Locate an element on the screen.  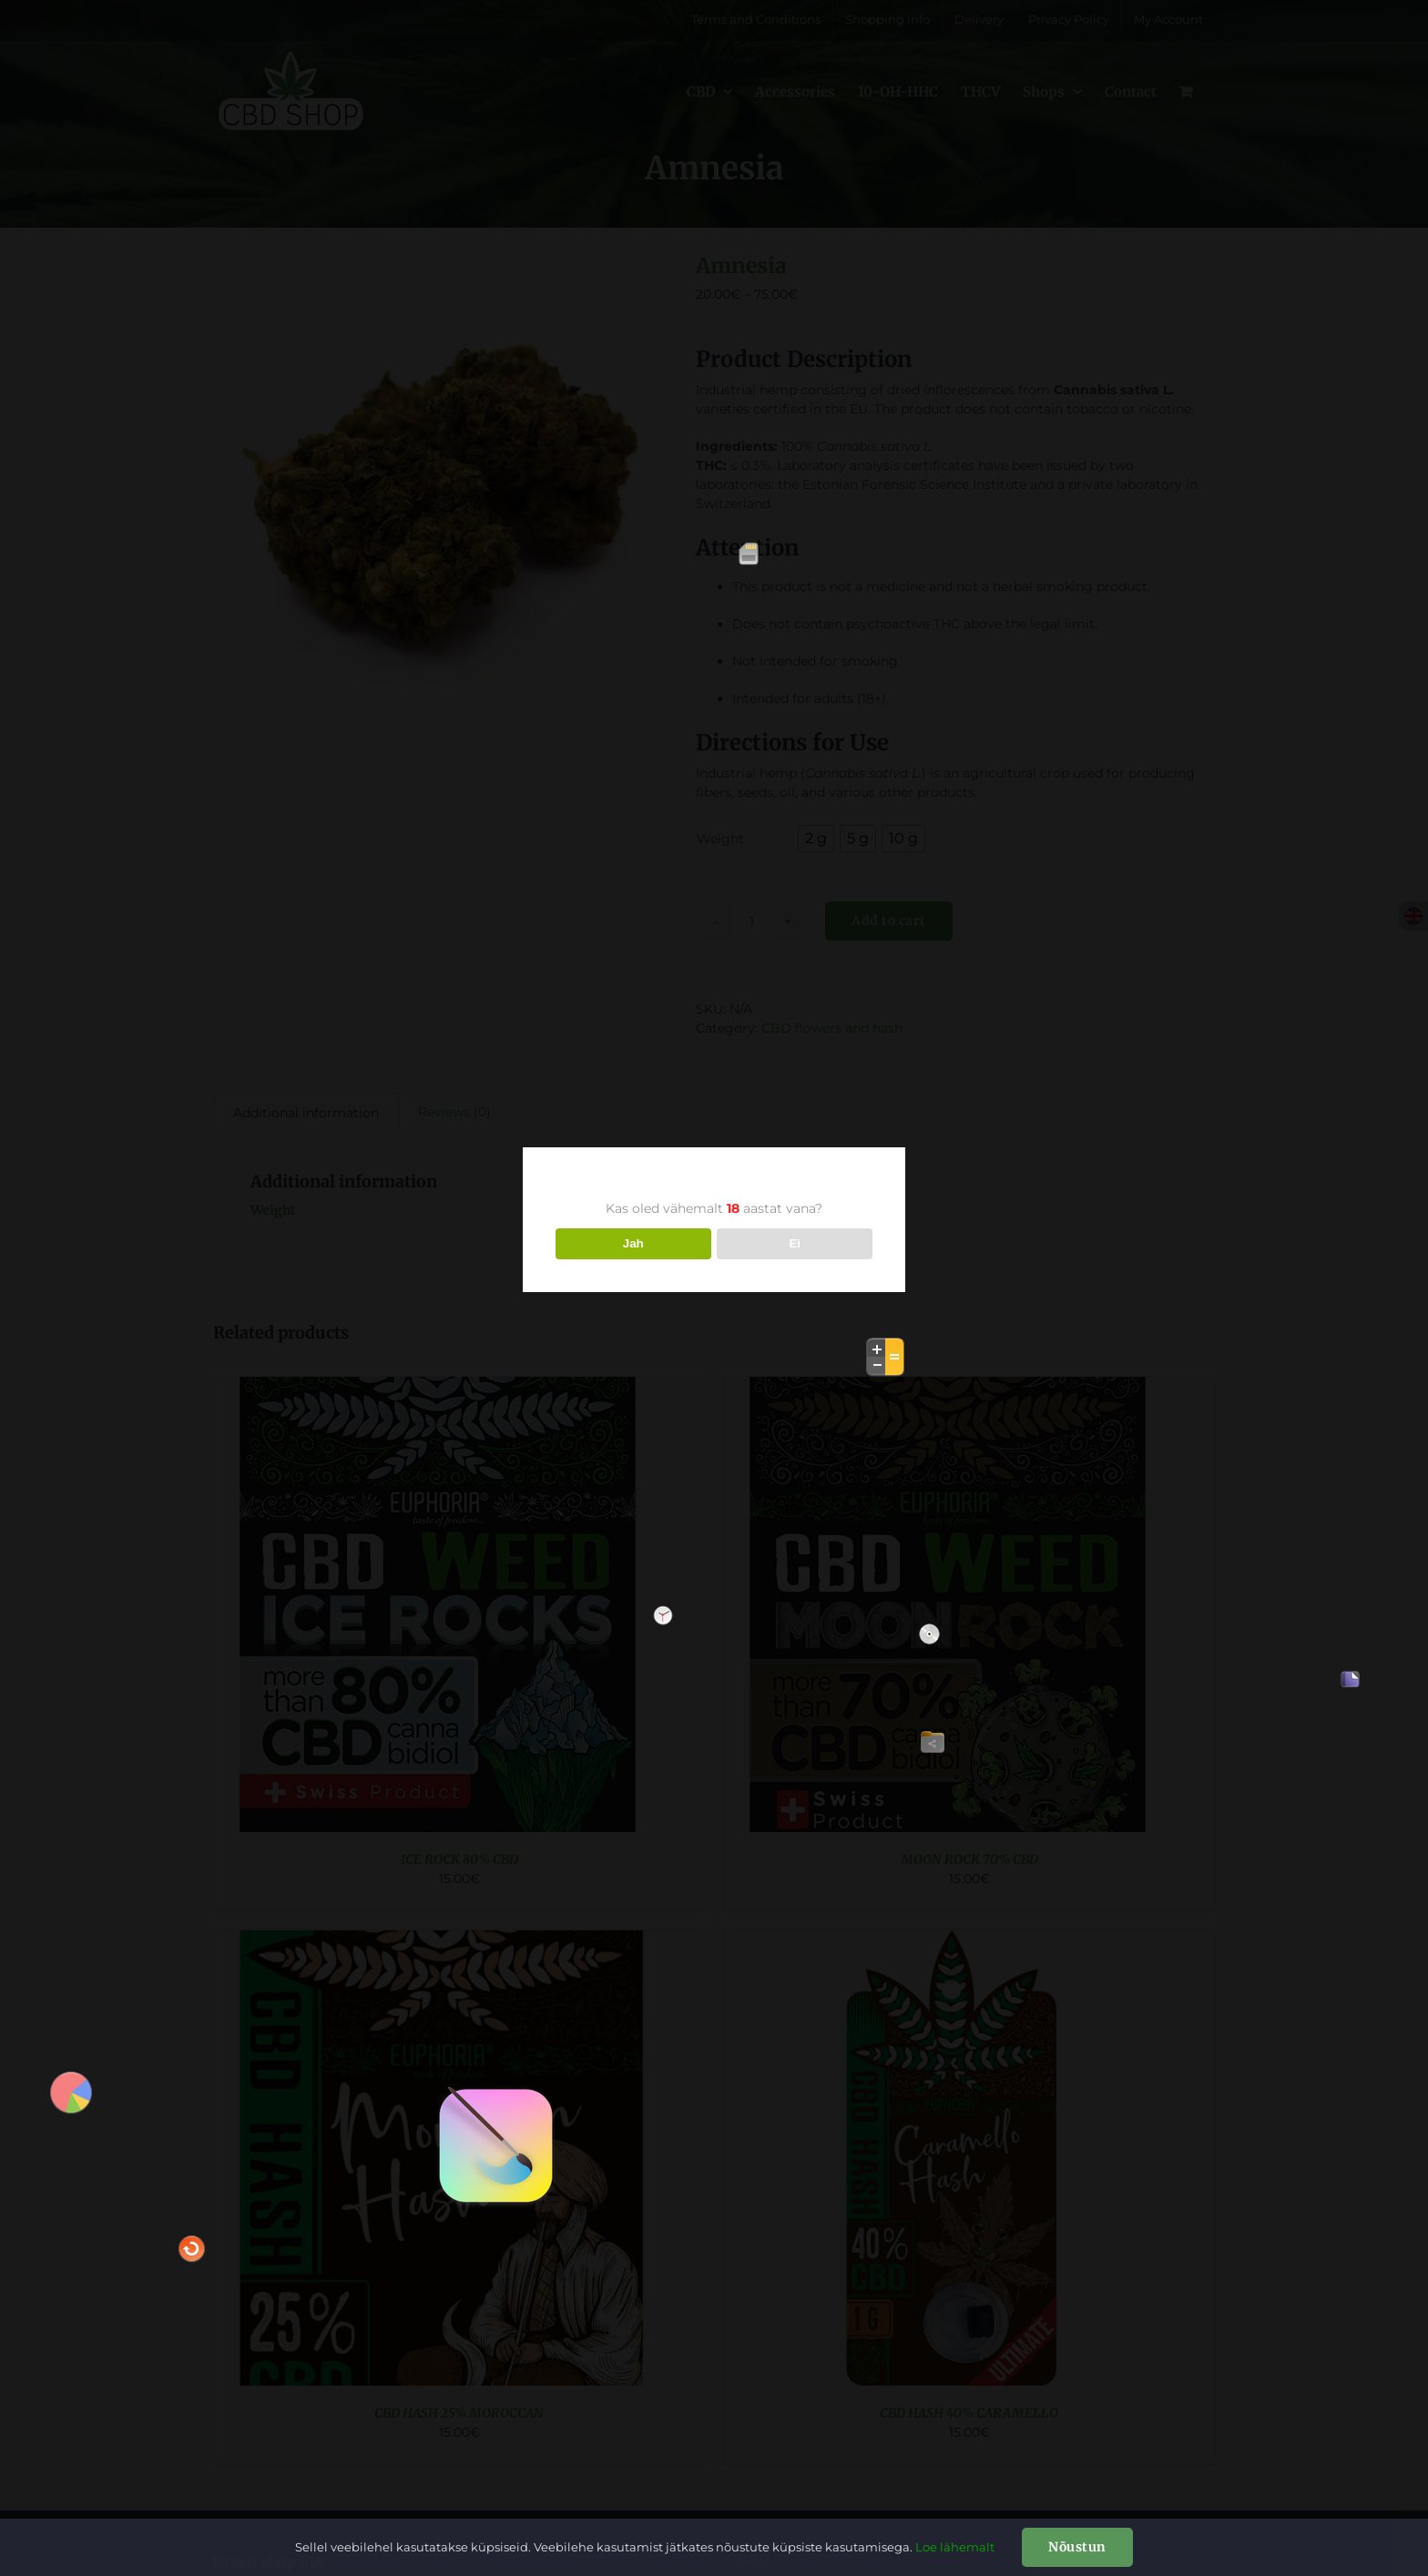
open the calculator app is located at coordinates (885, 1357).